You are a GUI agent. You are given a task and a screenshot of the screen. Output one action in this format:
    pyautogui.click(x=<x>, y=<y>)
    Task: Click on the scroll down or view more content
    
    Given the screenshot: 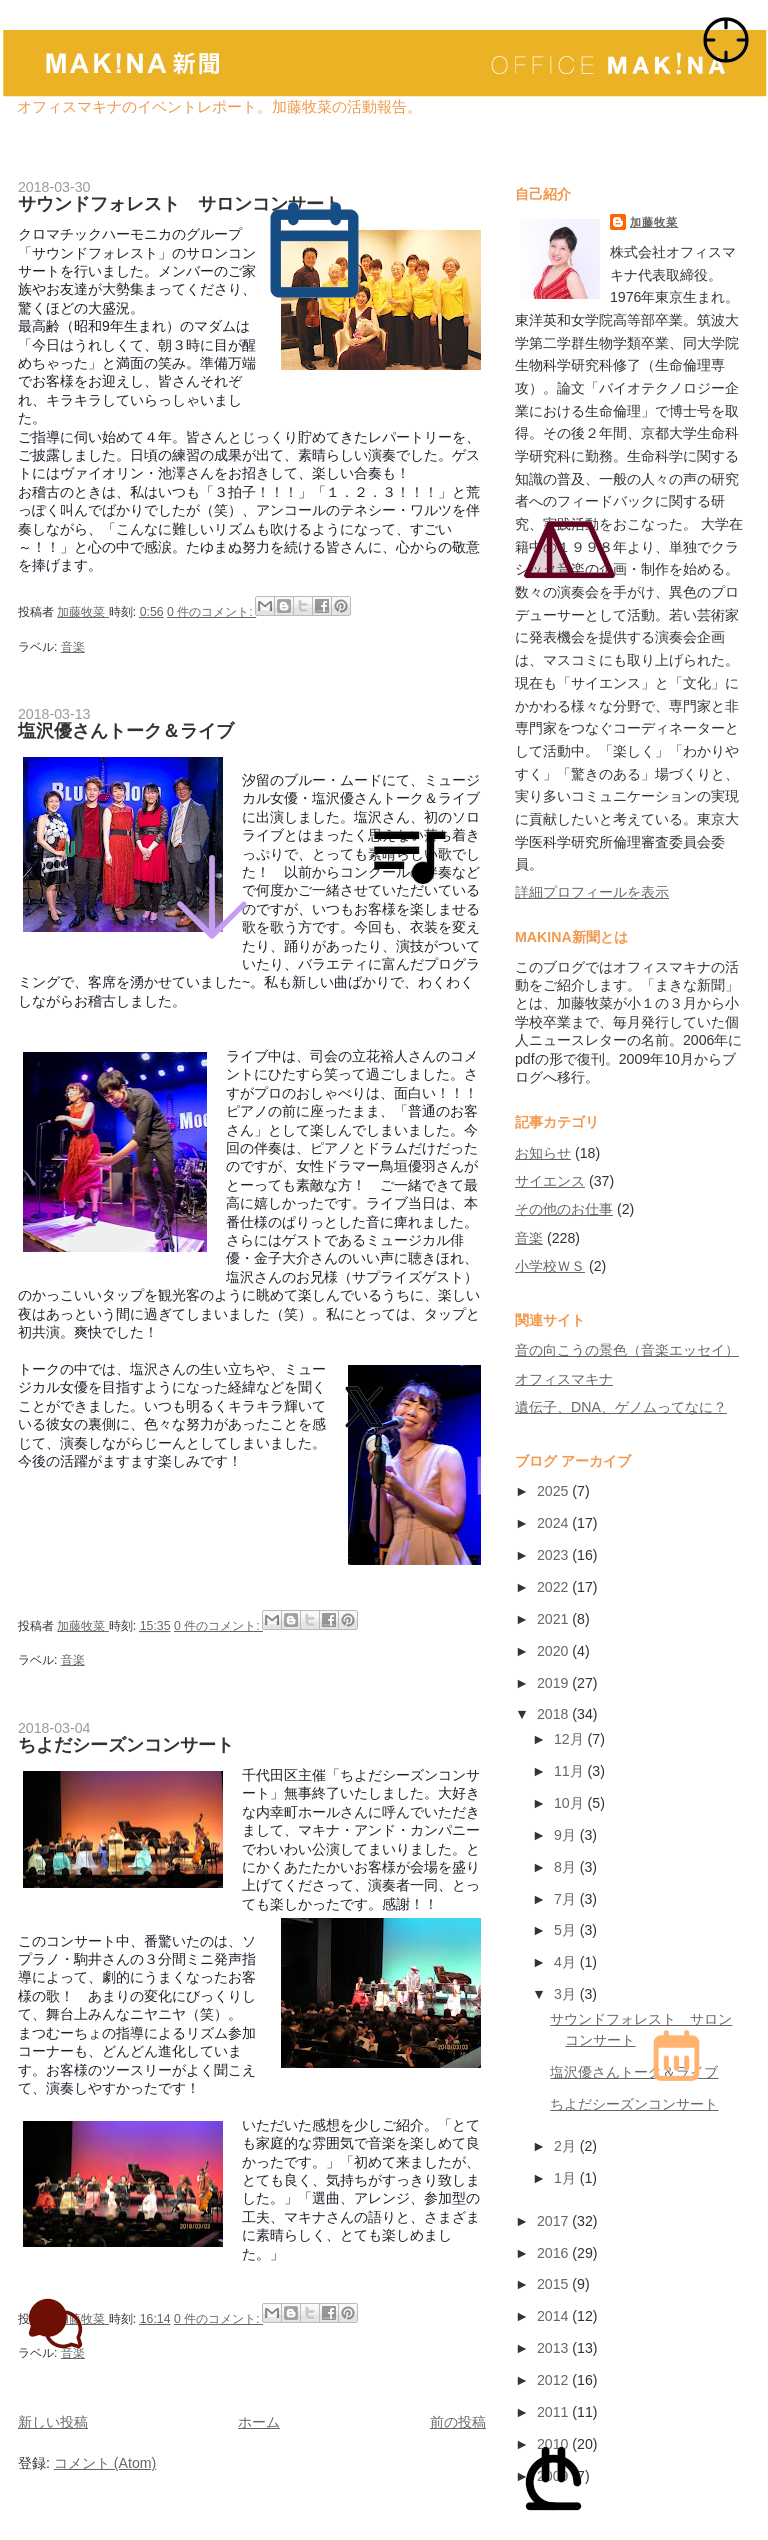 What is the action you would take?
    pyautogui.click(x=212, y=897)
    